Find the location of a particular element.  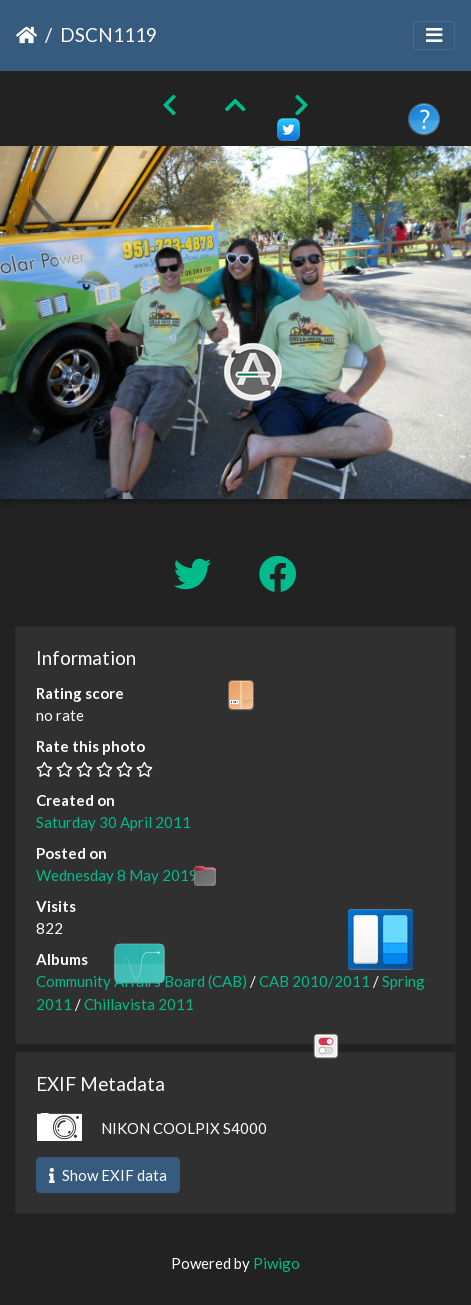

open gnome tweaks to customize system settings is located at coordinates (326, 1046).